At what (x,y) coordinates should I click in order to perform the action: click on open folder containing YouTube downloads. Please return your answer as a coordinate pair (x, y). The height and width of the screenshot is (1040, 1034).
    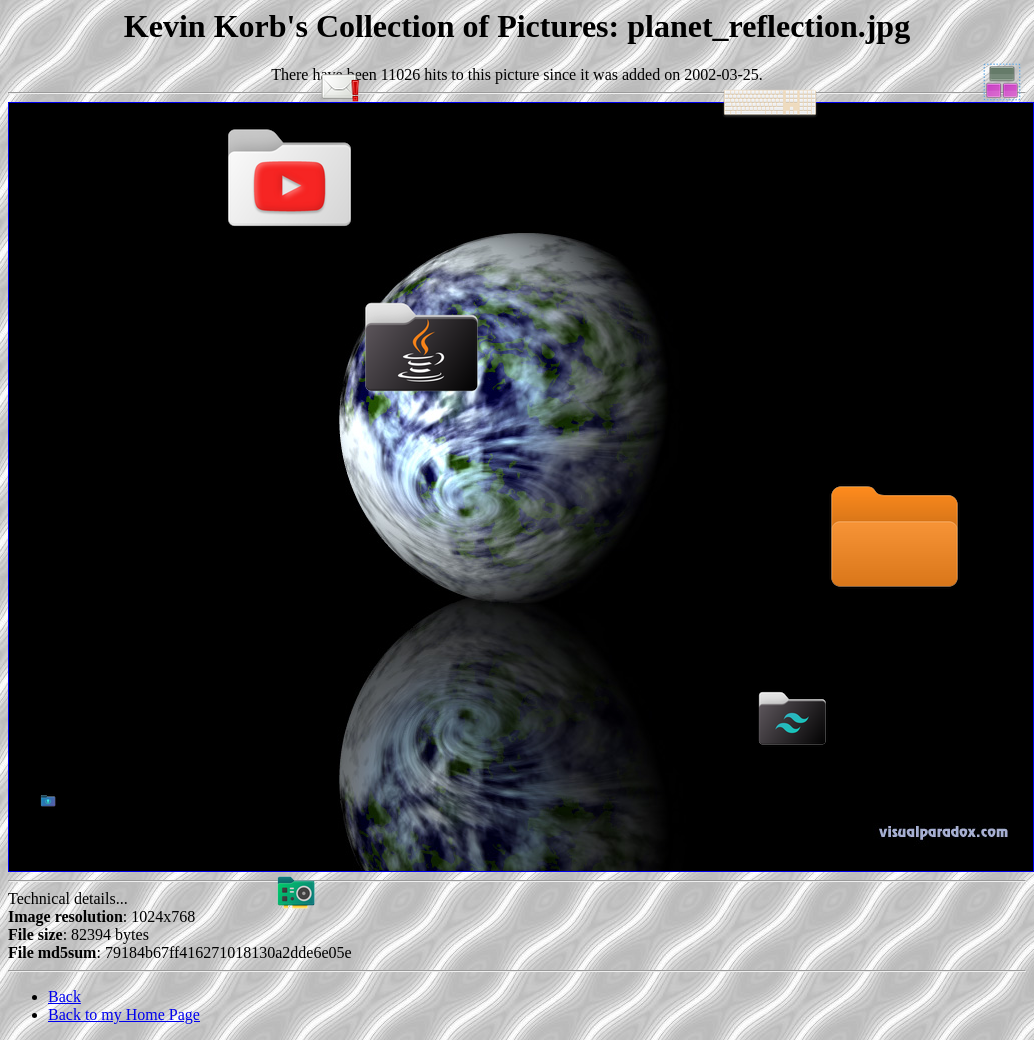
    Looking at the image, I should click on (289, 181).